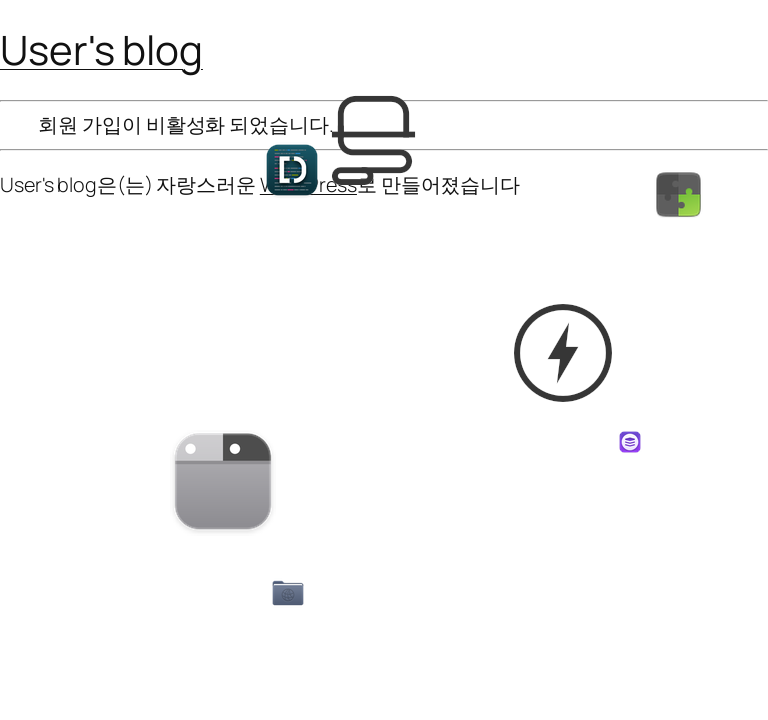 This screenshot has width=768, height=720. What do you see at coordinates (630, 442) in the screenshot?
I see `open stack app for organizing files or content` at bounding box center [630, 442].